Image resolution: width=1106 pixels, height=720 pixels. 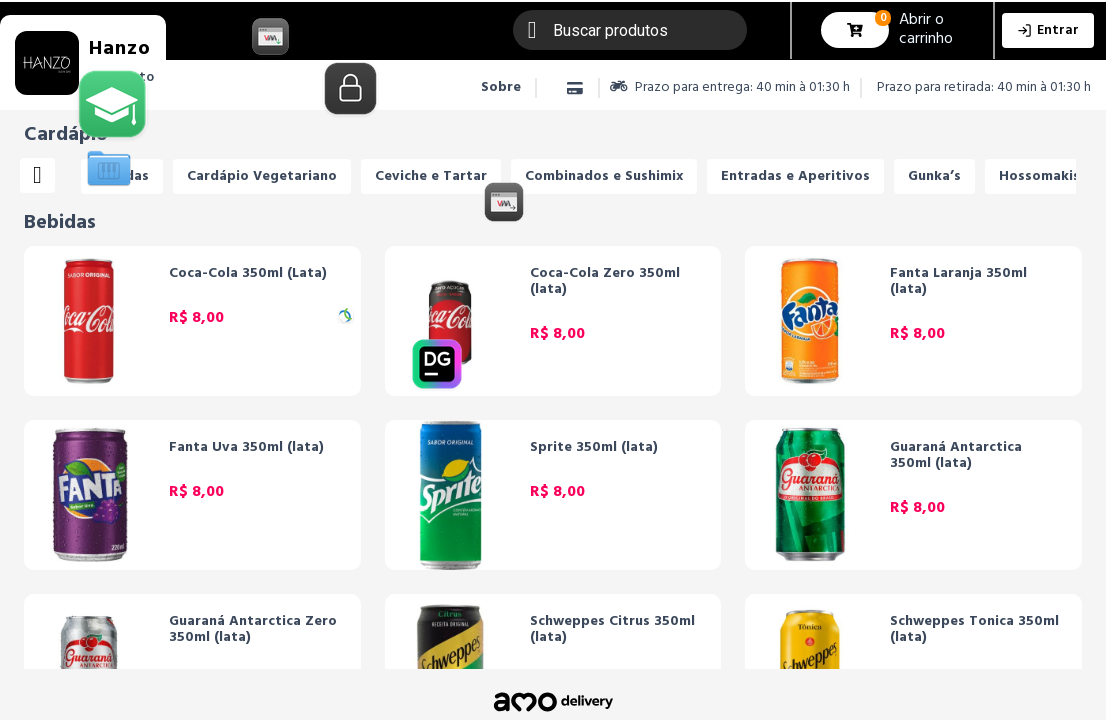 What do you see at coordinates (350, 89) in the screenshot?
I see `access password and security settings` at bounding box center [350, 89].